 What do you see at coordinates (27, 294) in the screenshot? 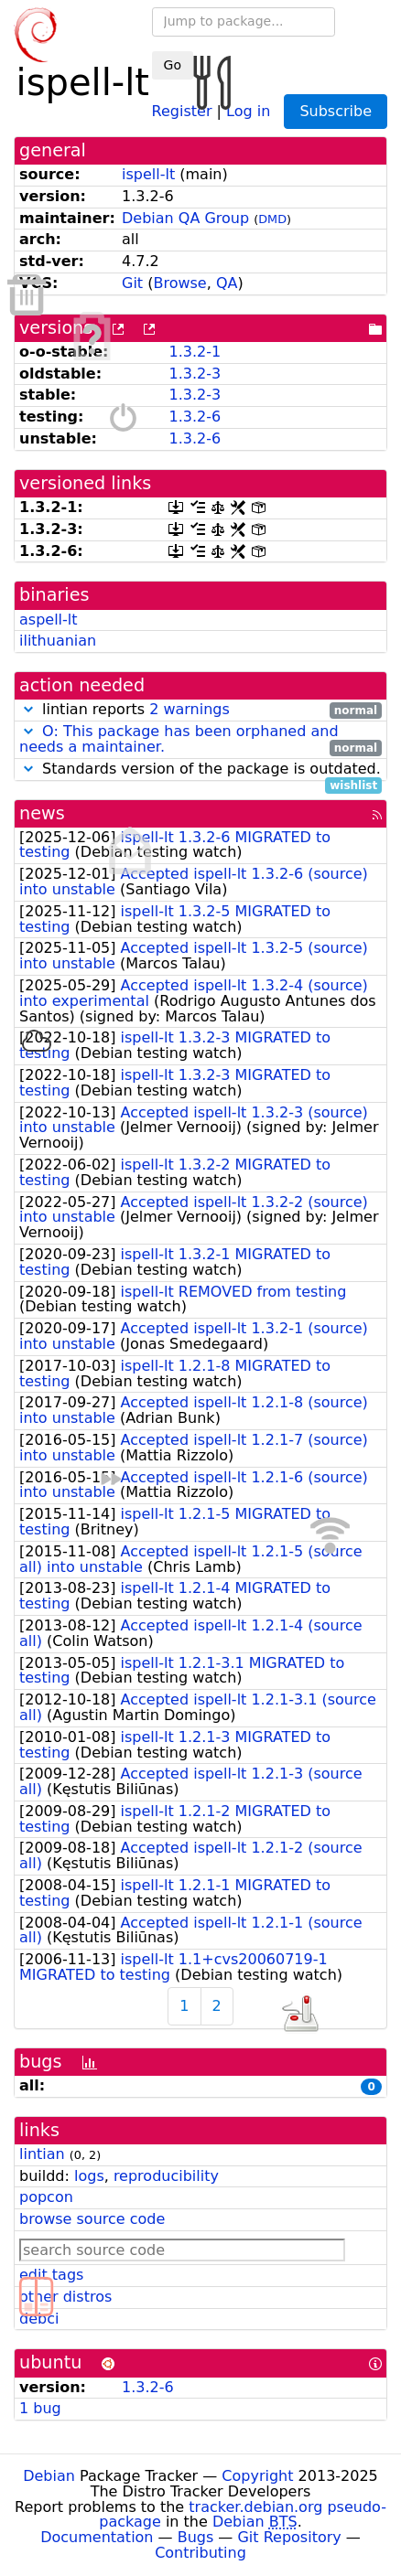
I see `delete selected item` at bounding box center [27, 294].